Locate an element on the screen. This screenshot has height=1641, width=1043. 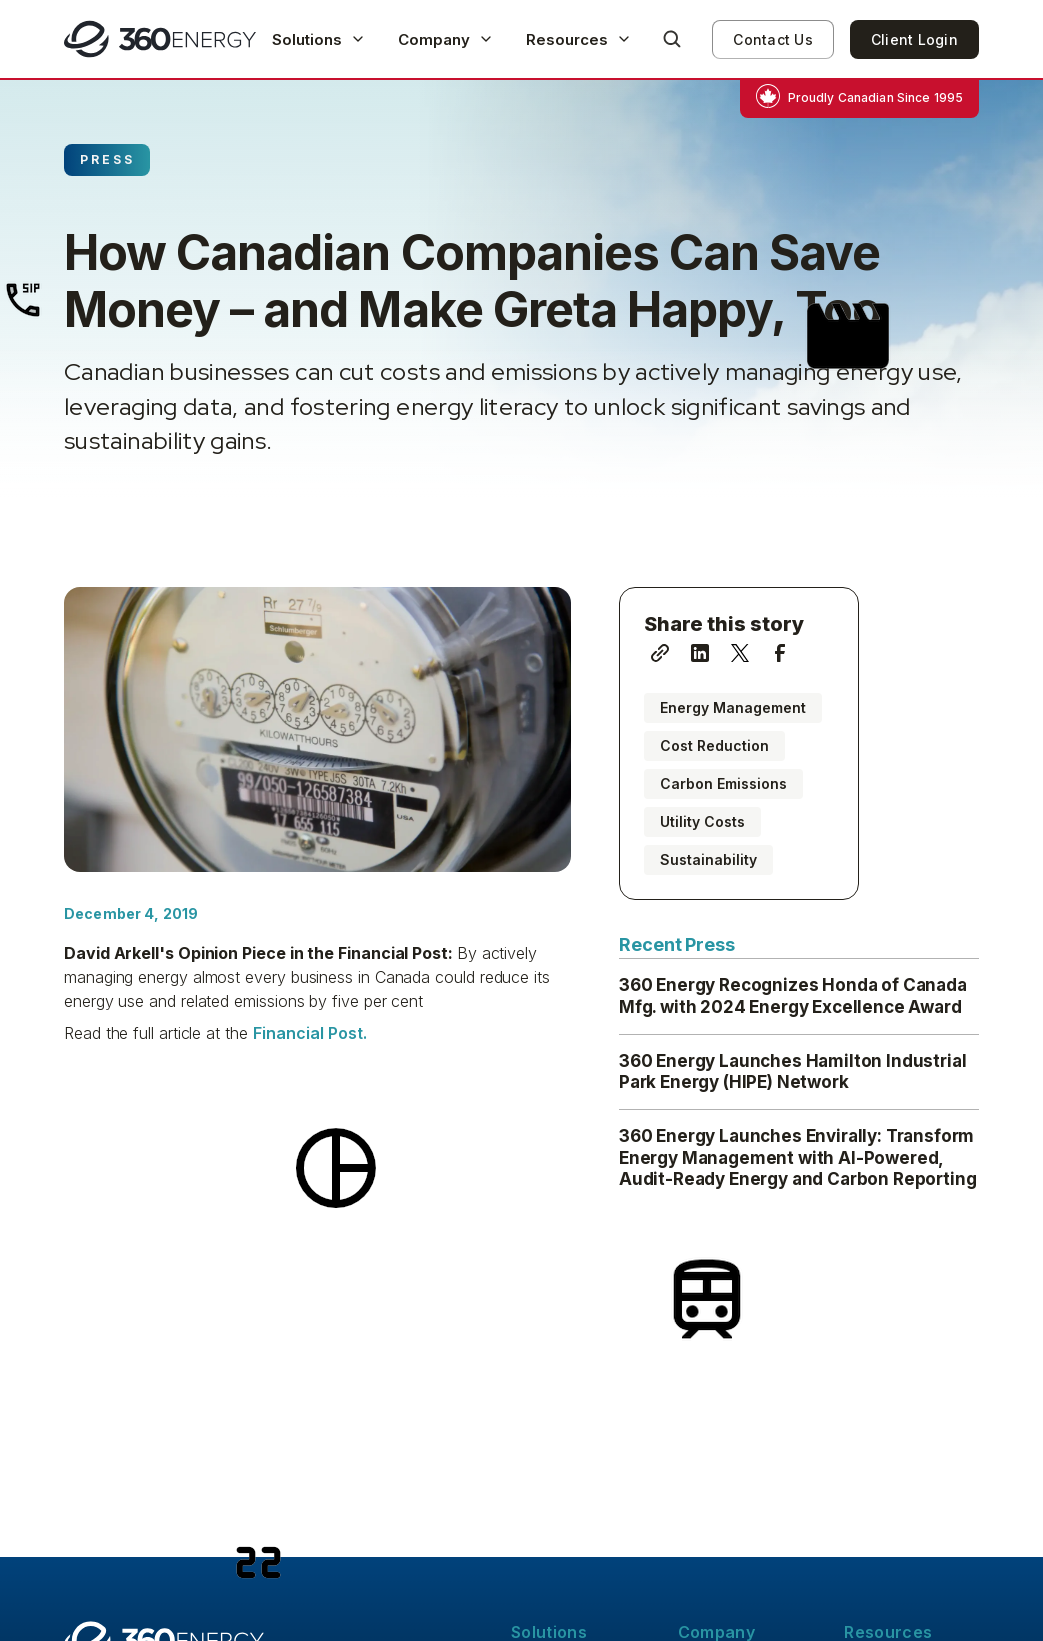
make a SIP (internet-based) phone call is located at coordinates (23, 300).